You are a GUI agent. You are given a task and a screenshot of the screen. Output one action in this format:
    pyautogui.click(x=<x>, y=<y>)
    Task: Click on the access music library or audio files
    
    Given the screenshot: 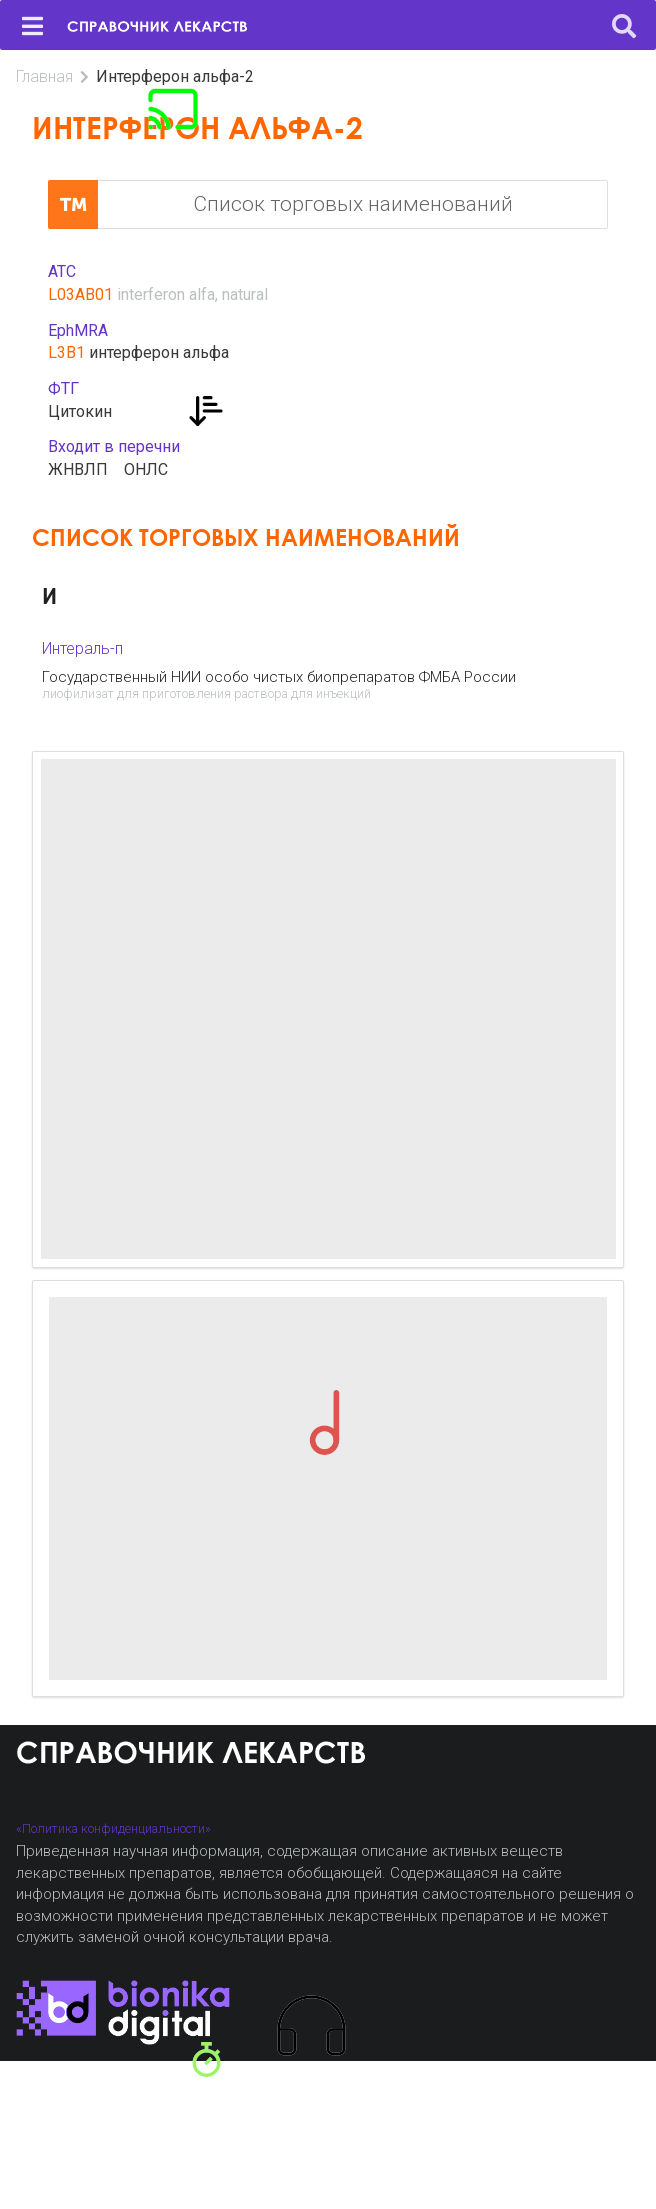 What is the action you would take?
    pyautogui.click(x=324, y=1422)
    